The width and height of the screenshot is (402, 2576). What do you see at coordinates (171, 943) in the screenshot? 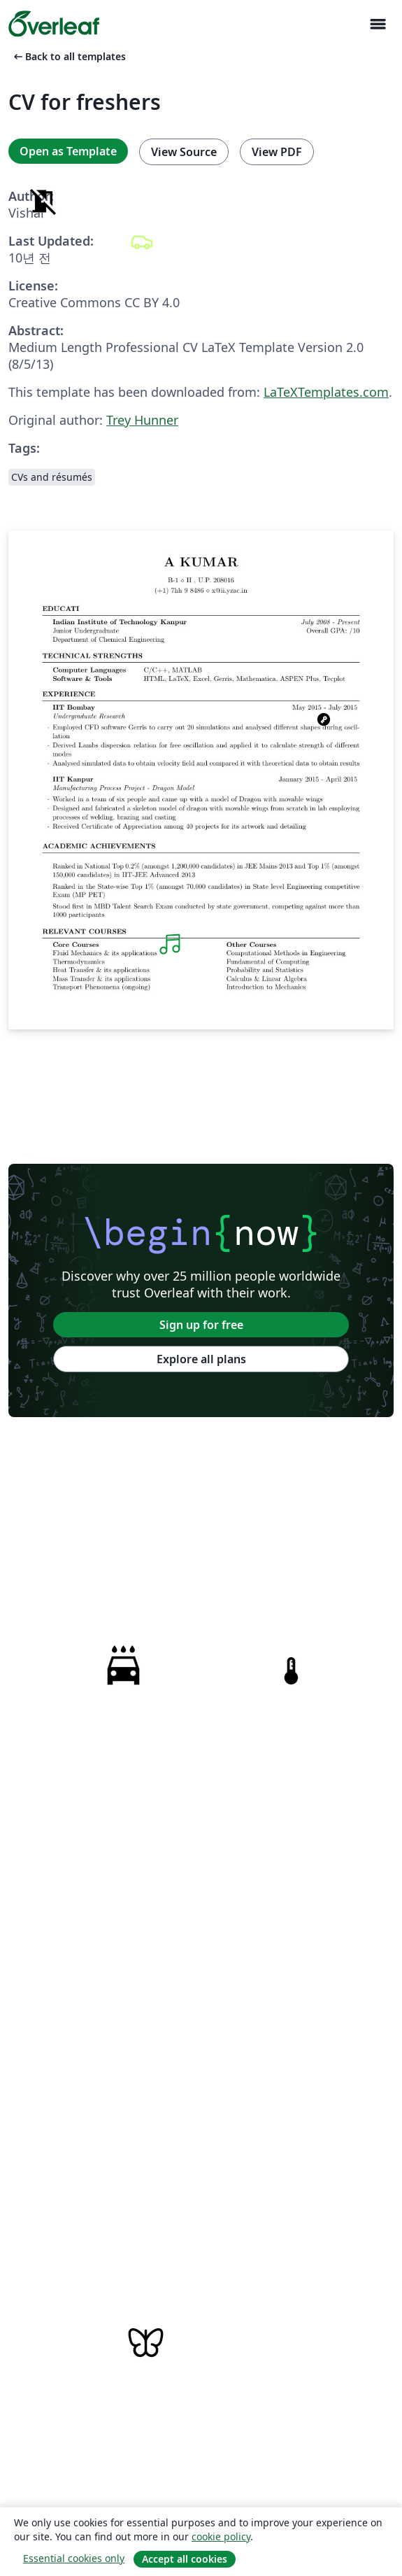
I see `access music files or audio content` at bounding box center [171, 943].